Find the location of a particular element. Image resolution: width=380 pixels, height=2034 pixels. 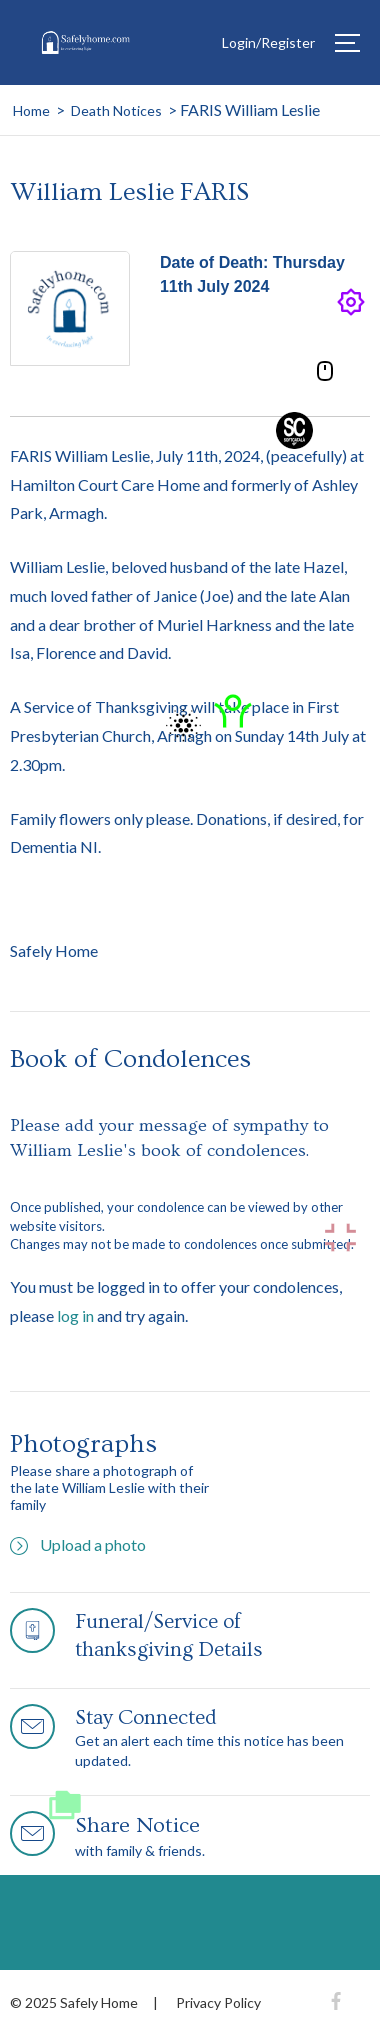

exit fullscreen mode is located at coordinates (340, 1237).